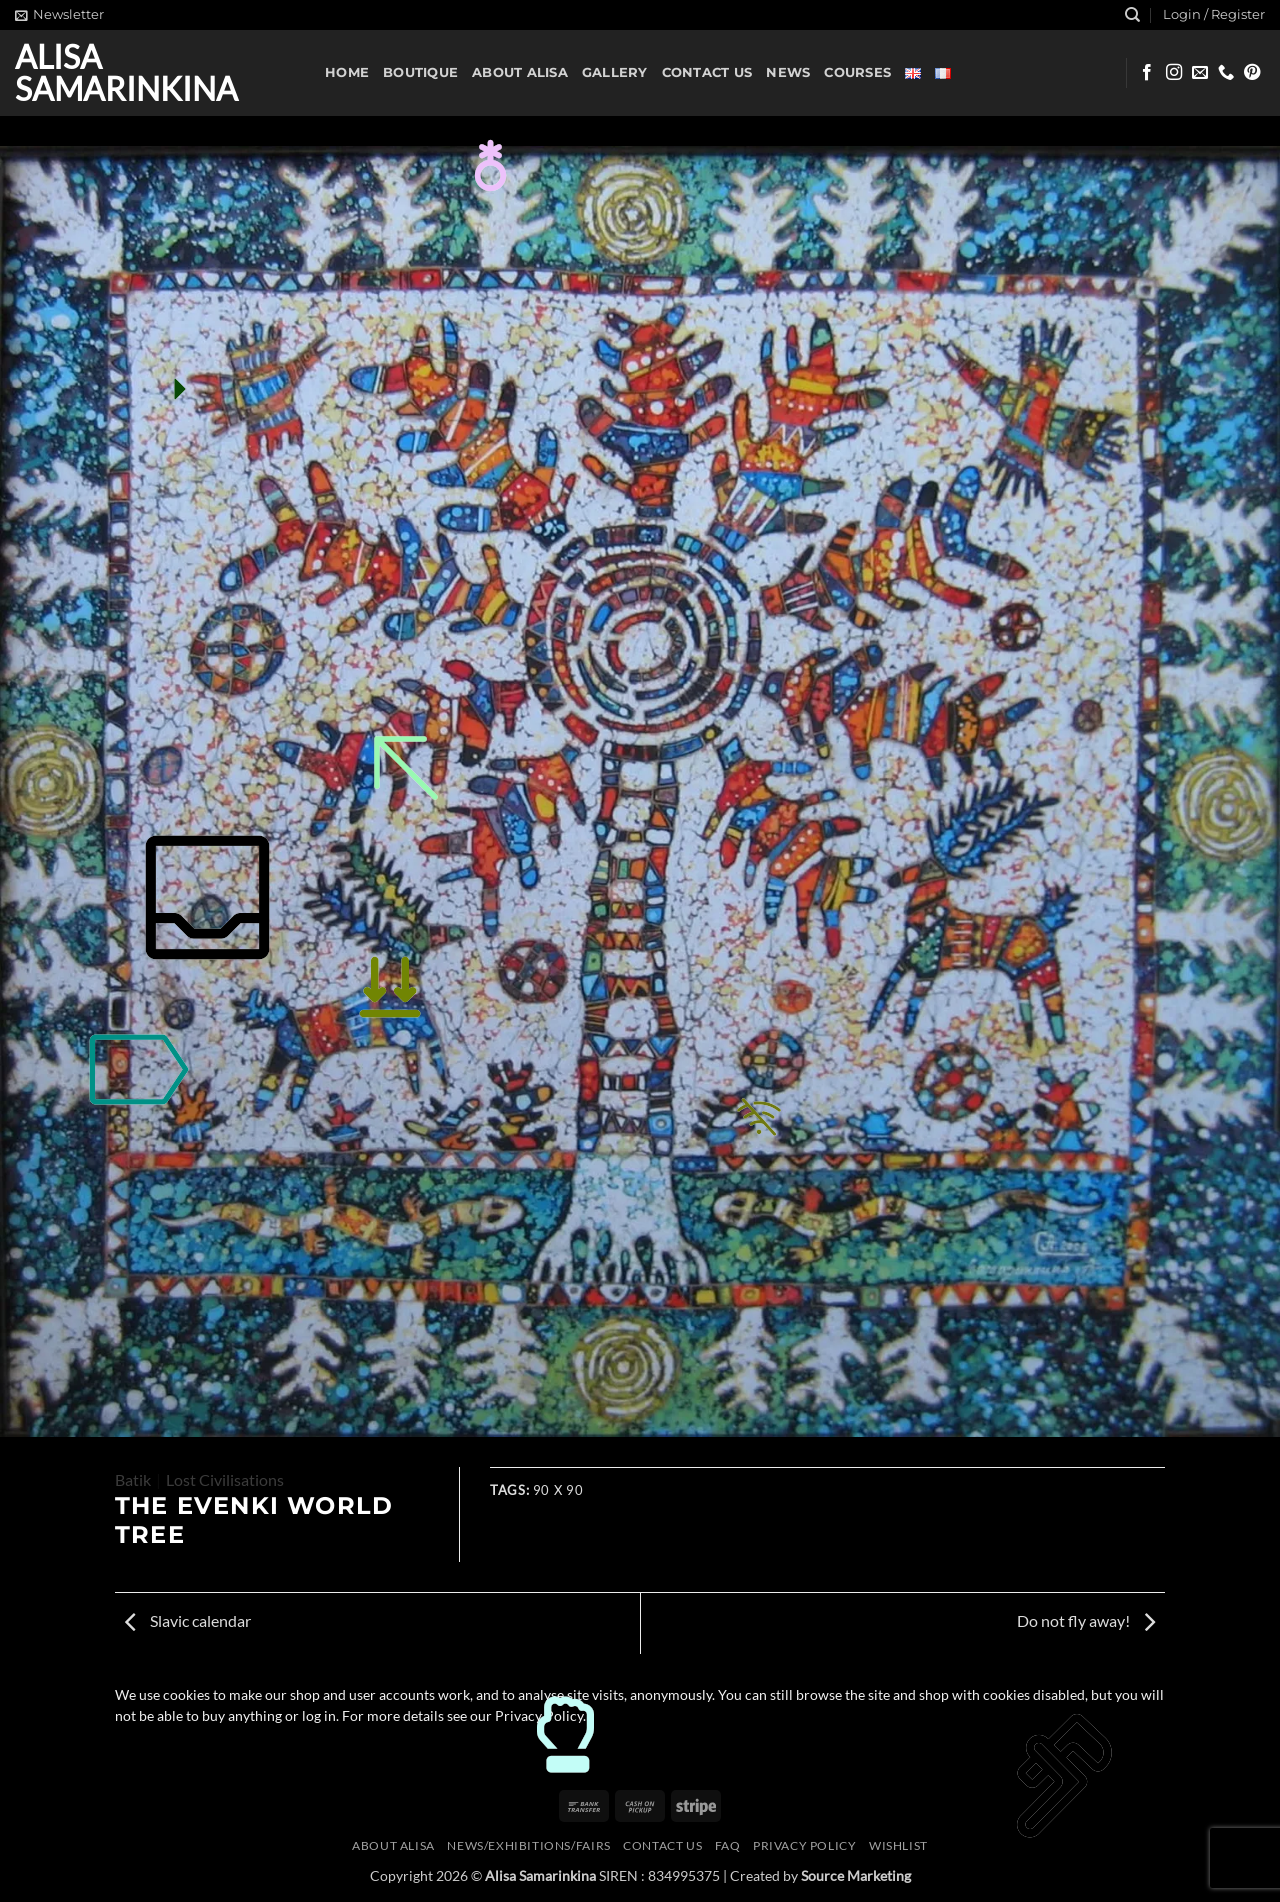  What do you see at coordinates (1058, 1775) in the screenshot?
I see `access plumbing or maintenance tools` at bounding box center [1058, 1775].